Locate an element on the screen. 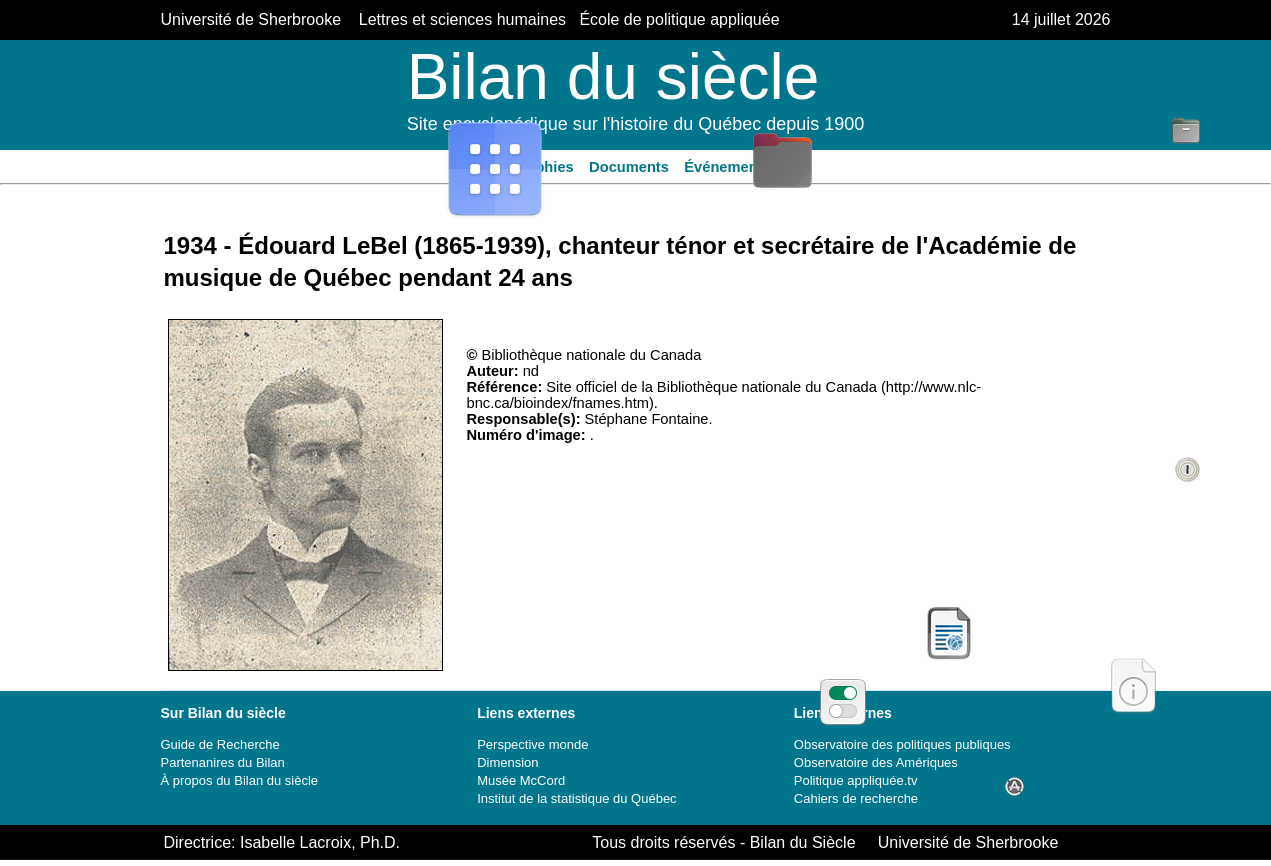  open the file manager is located at coordinates (1186, 130).